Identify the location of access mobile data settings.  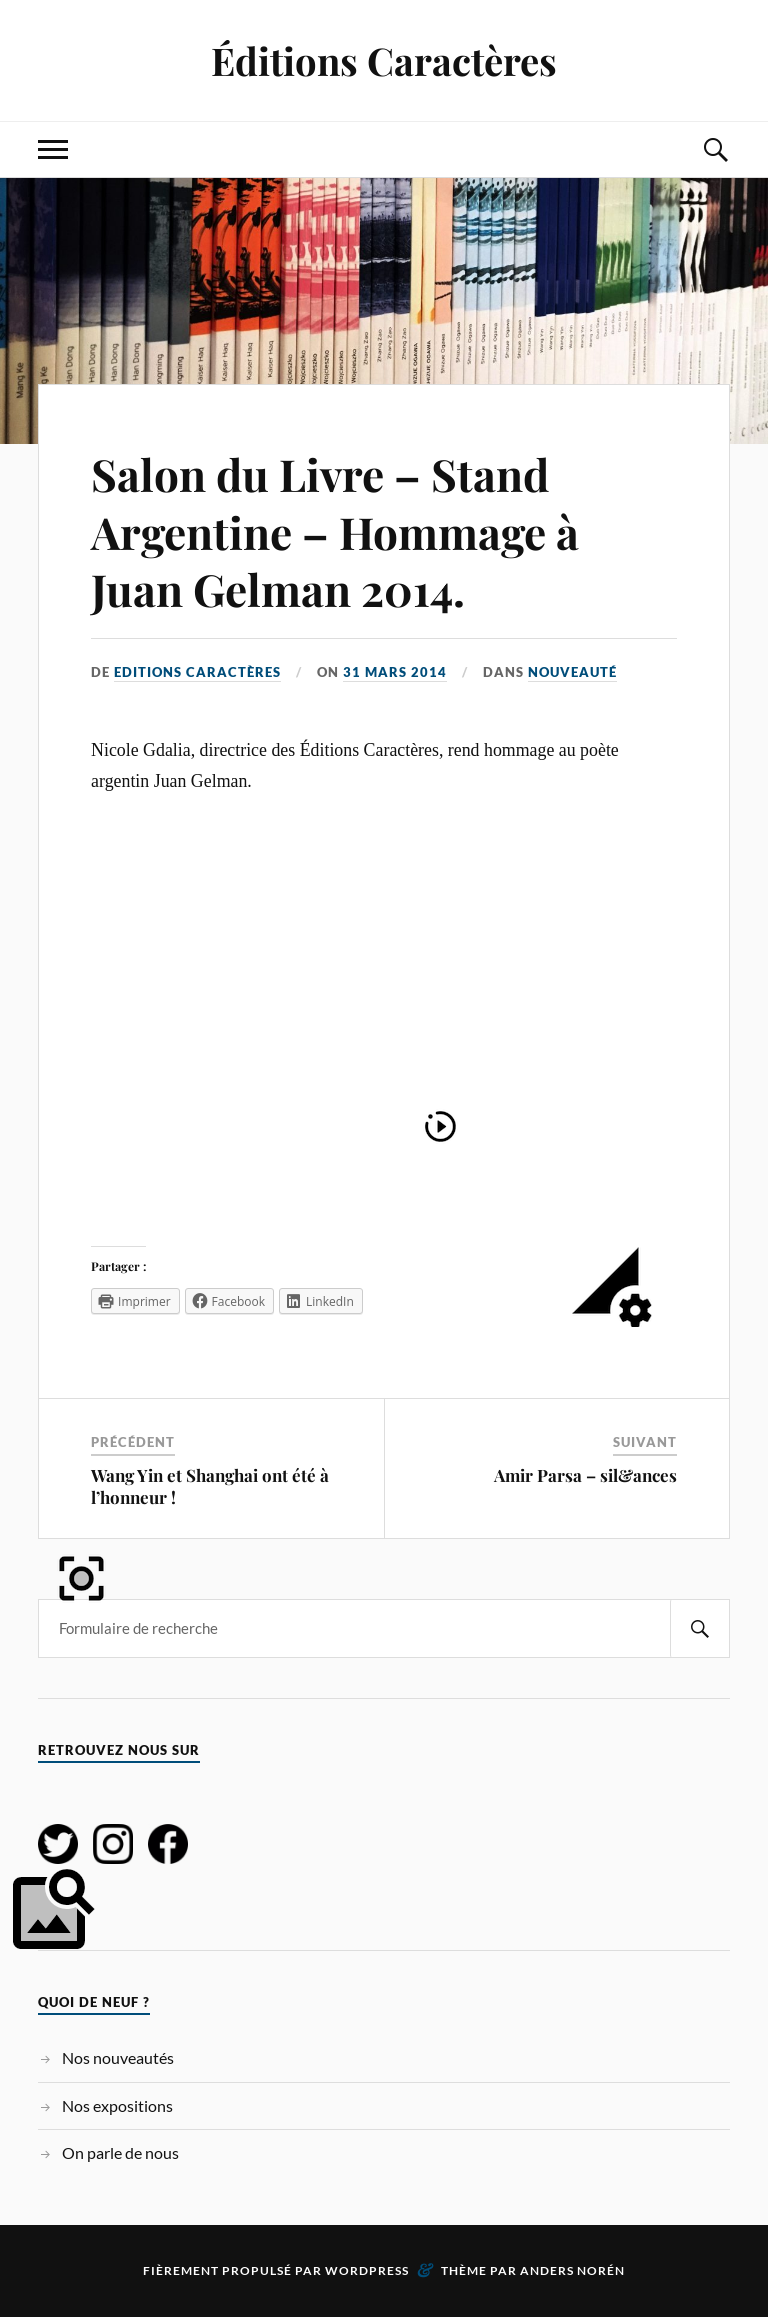
(612, 1287).